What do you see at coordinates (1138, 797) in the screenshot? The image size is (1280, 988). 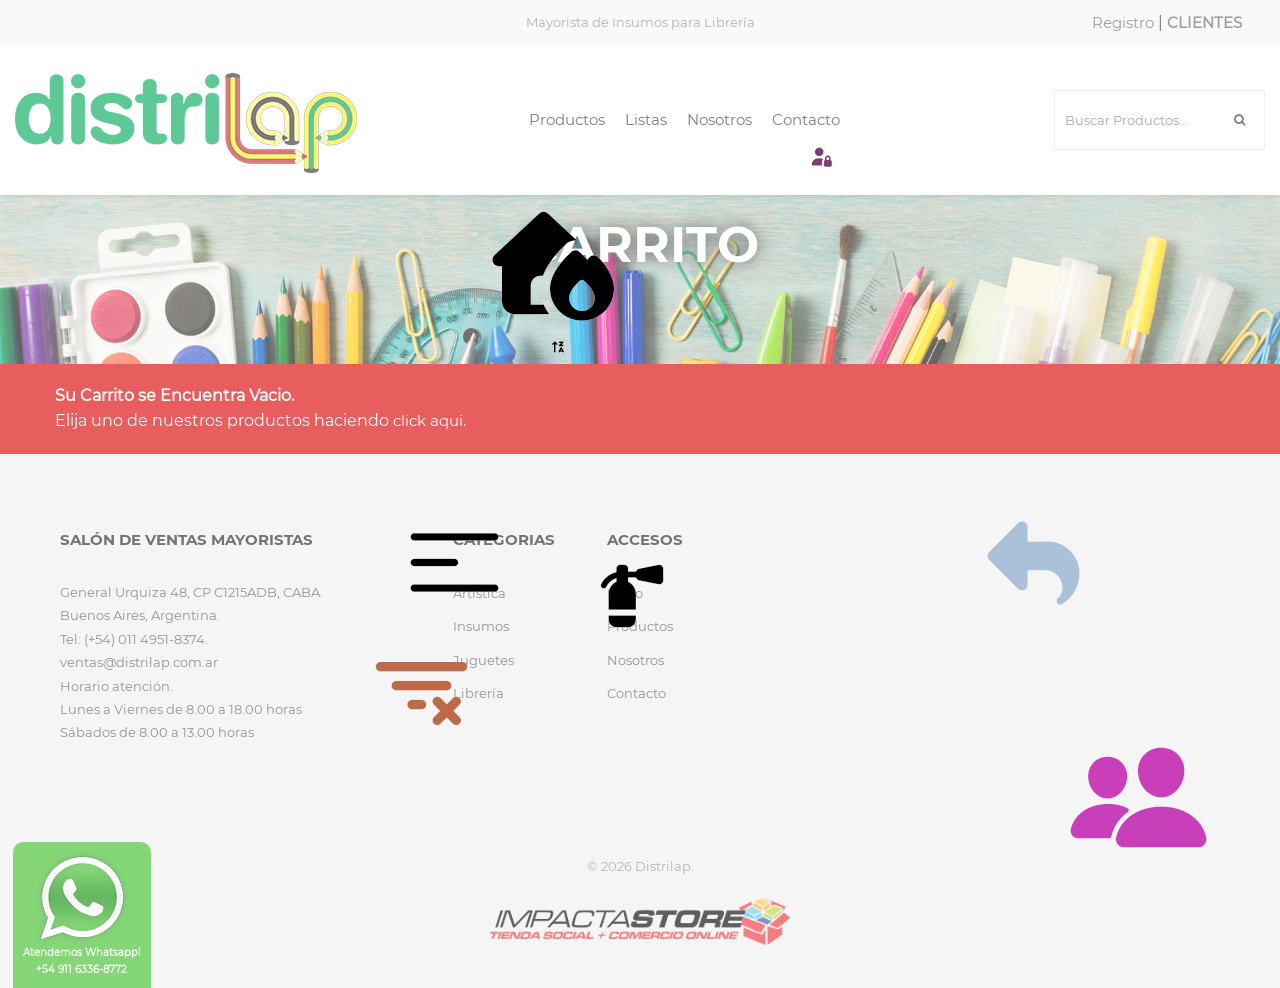 I see `view contacts or friends list` at bounding box center [1138, 797].